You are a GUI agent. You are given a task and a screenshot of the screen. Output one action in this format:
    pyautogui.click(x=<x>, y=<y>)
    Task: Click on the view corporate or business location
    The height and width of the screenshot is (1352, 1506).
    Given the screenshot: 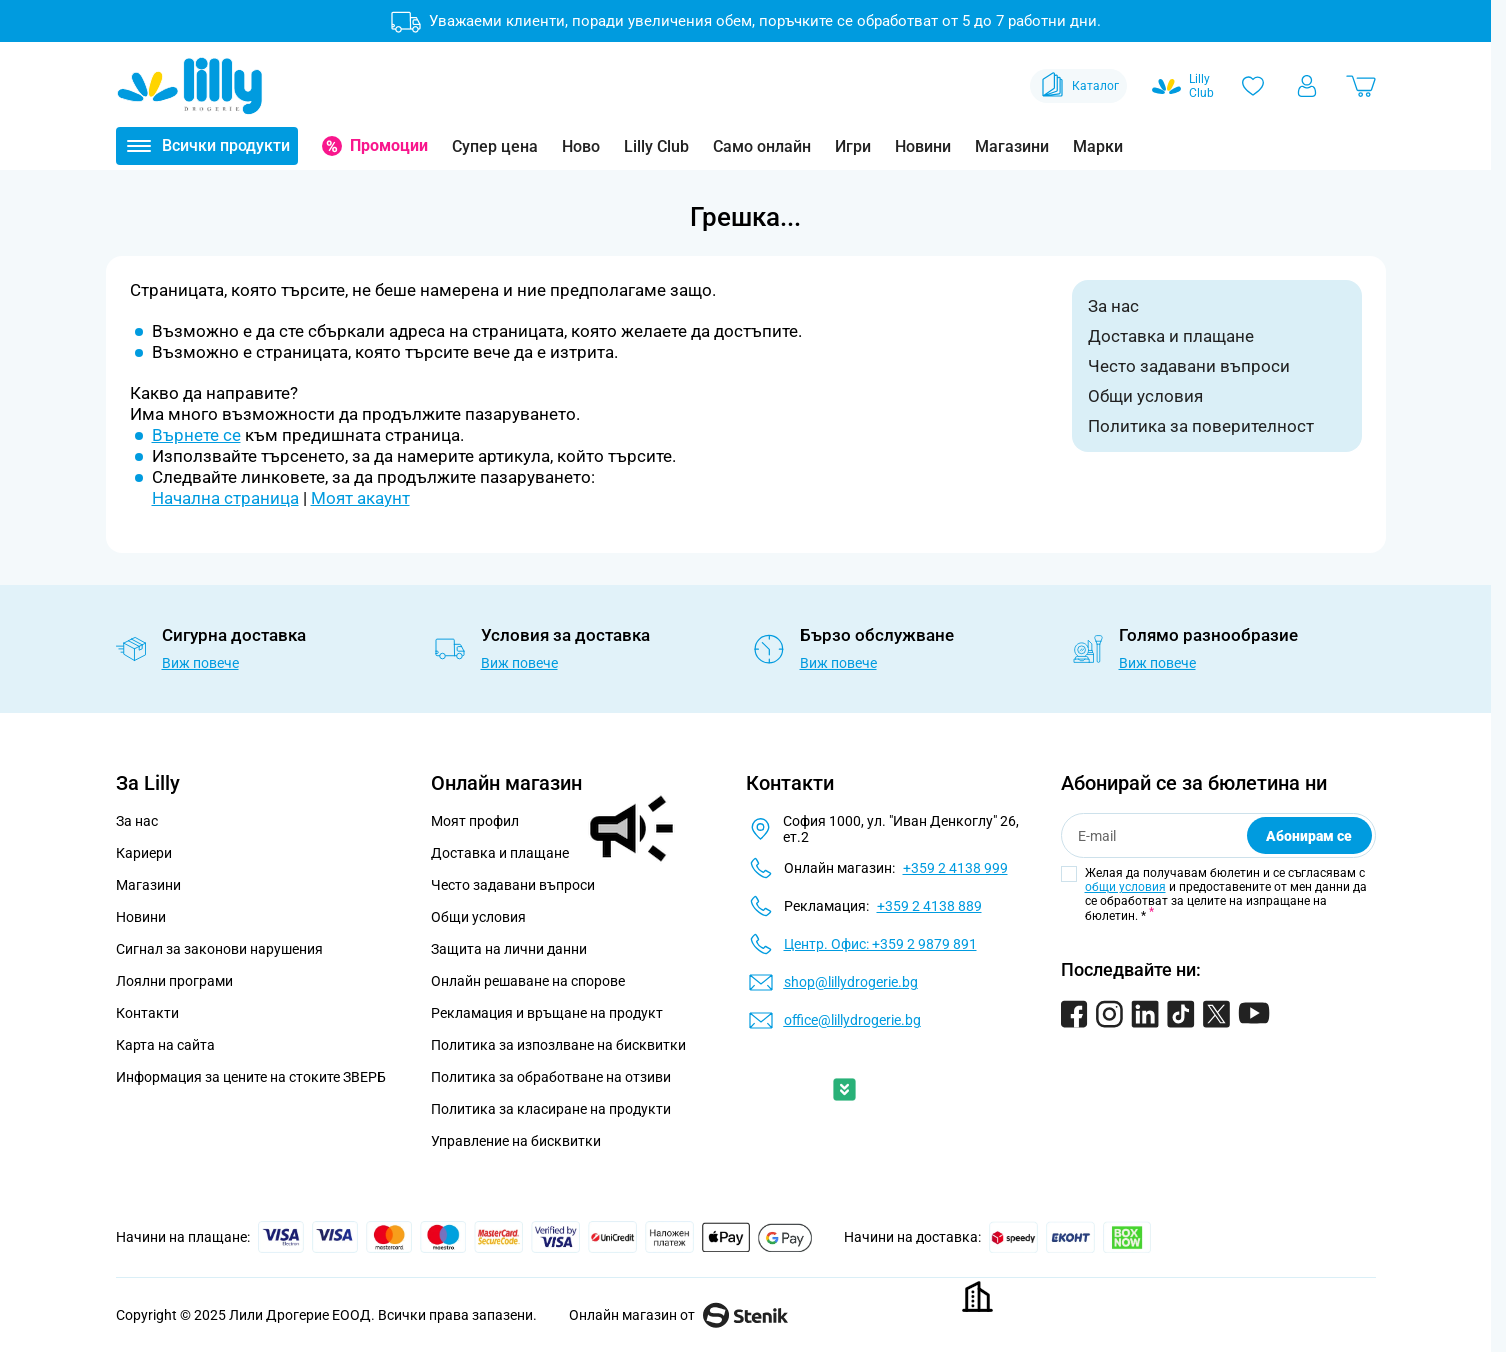 What is the action you would take?
    pyautogui.click(x=977, y=1296)
    